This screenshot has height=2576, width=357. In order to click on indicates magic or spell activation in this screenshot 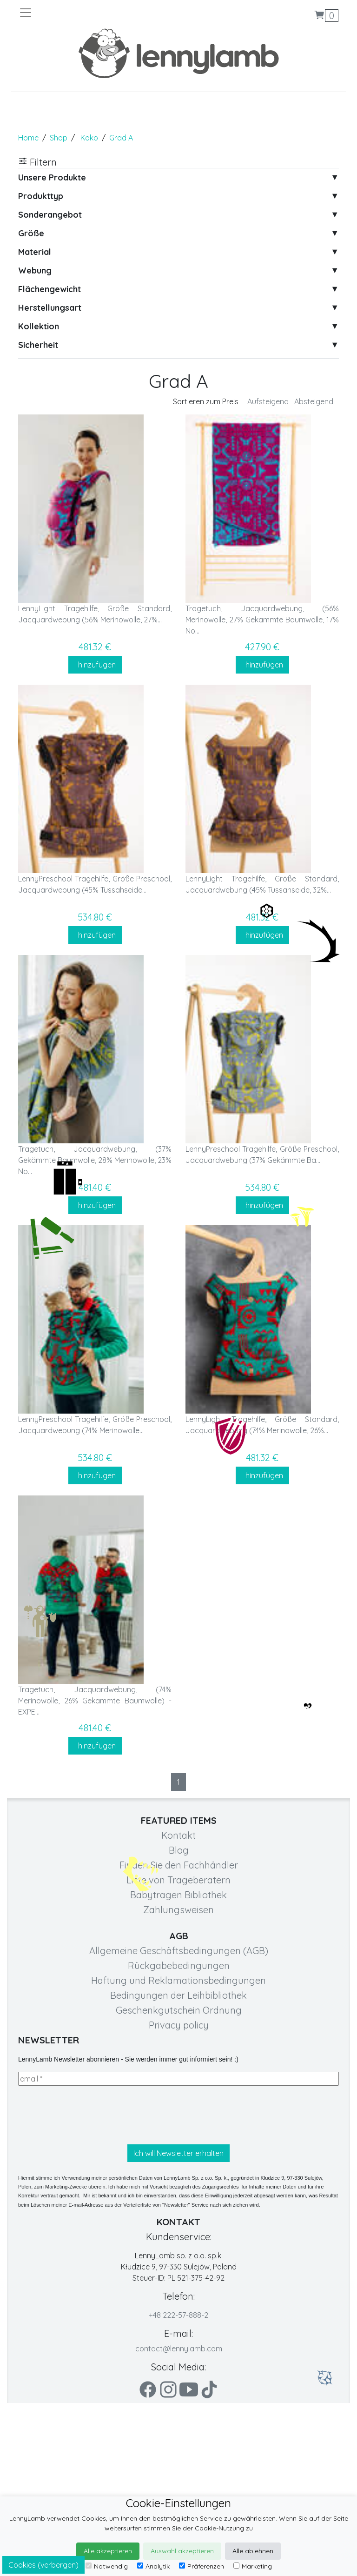, I will do `click(324, 2377)`.